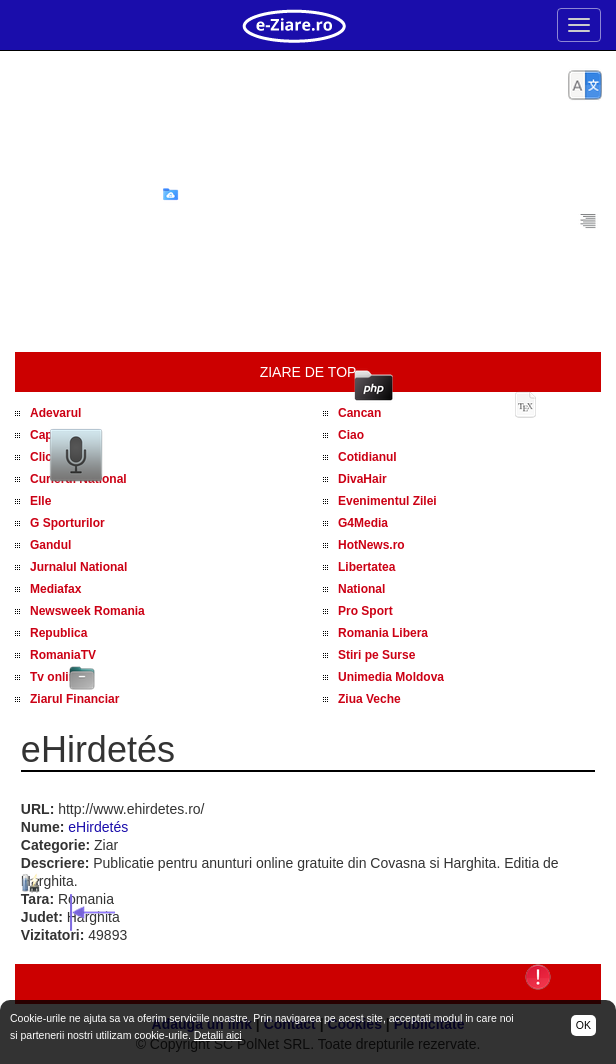 The height and width of the screenshot is (1064, 616). Describe the element at coordinates (588, 221) in the screenshot. I see `align text to the right margin` at that location.